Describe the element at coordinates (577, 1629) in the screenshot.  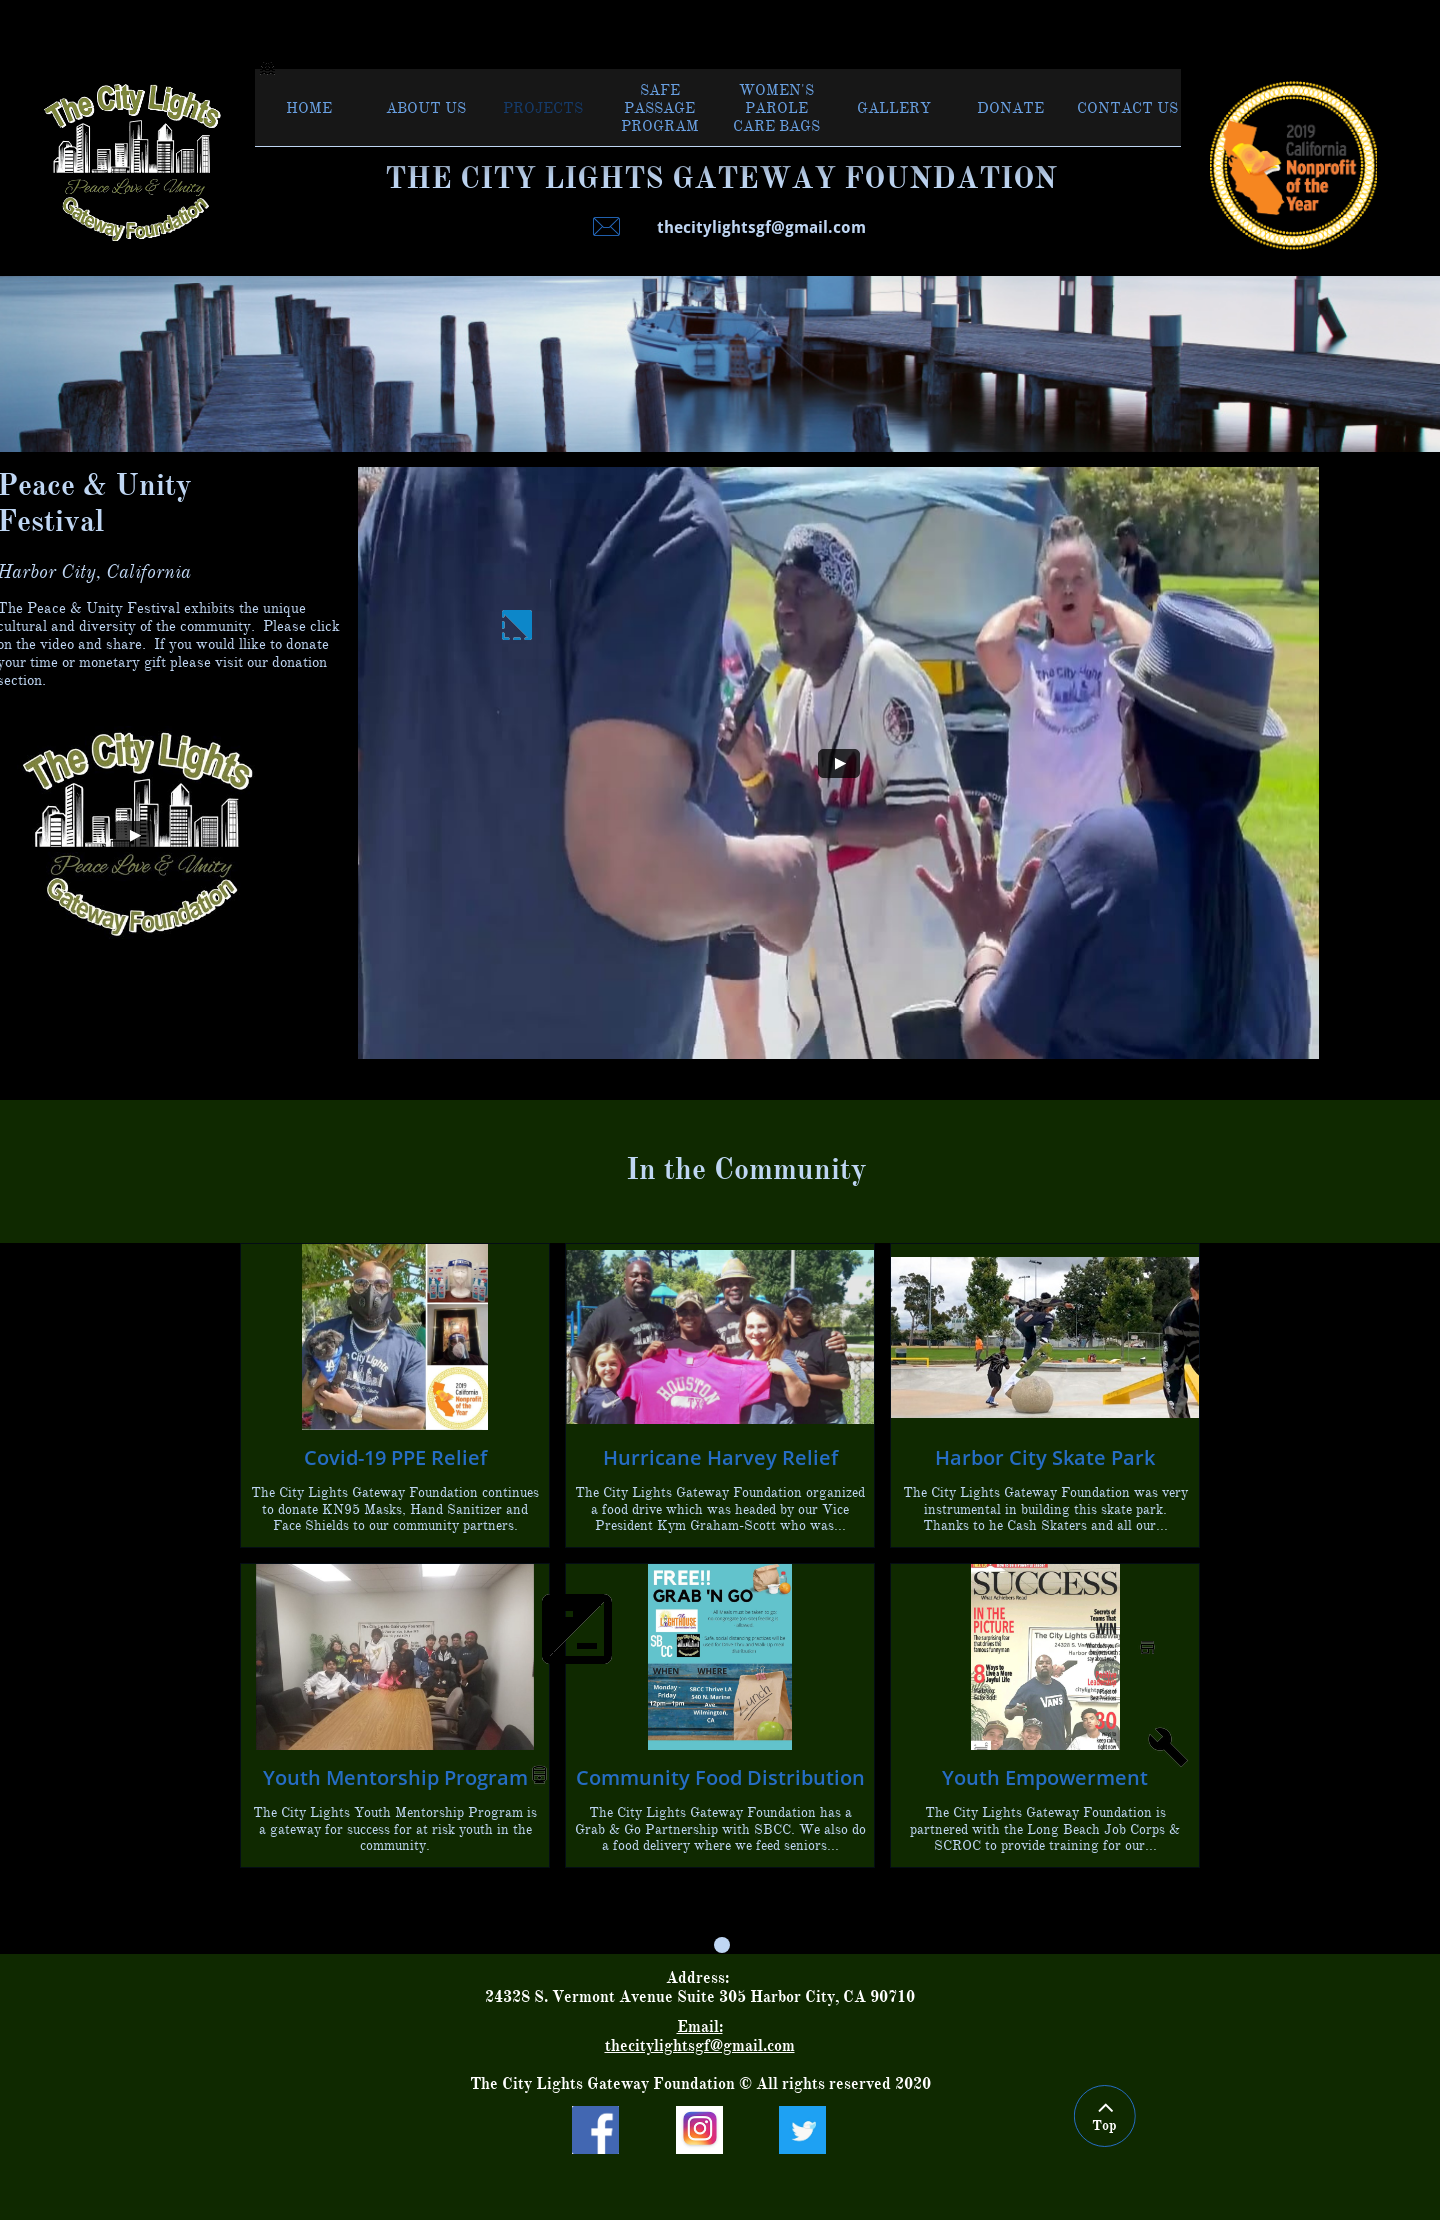
I see `adjust camera ISO sensitivity settings` at that location.